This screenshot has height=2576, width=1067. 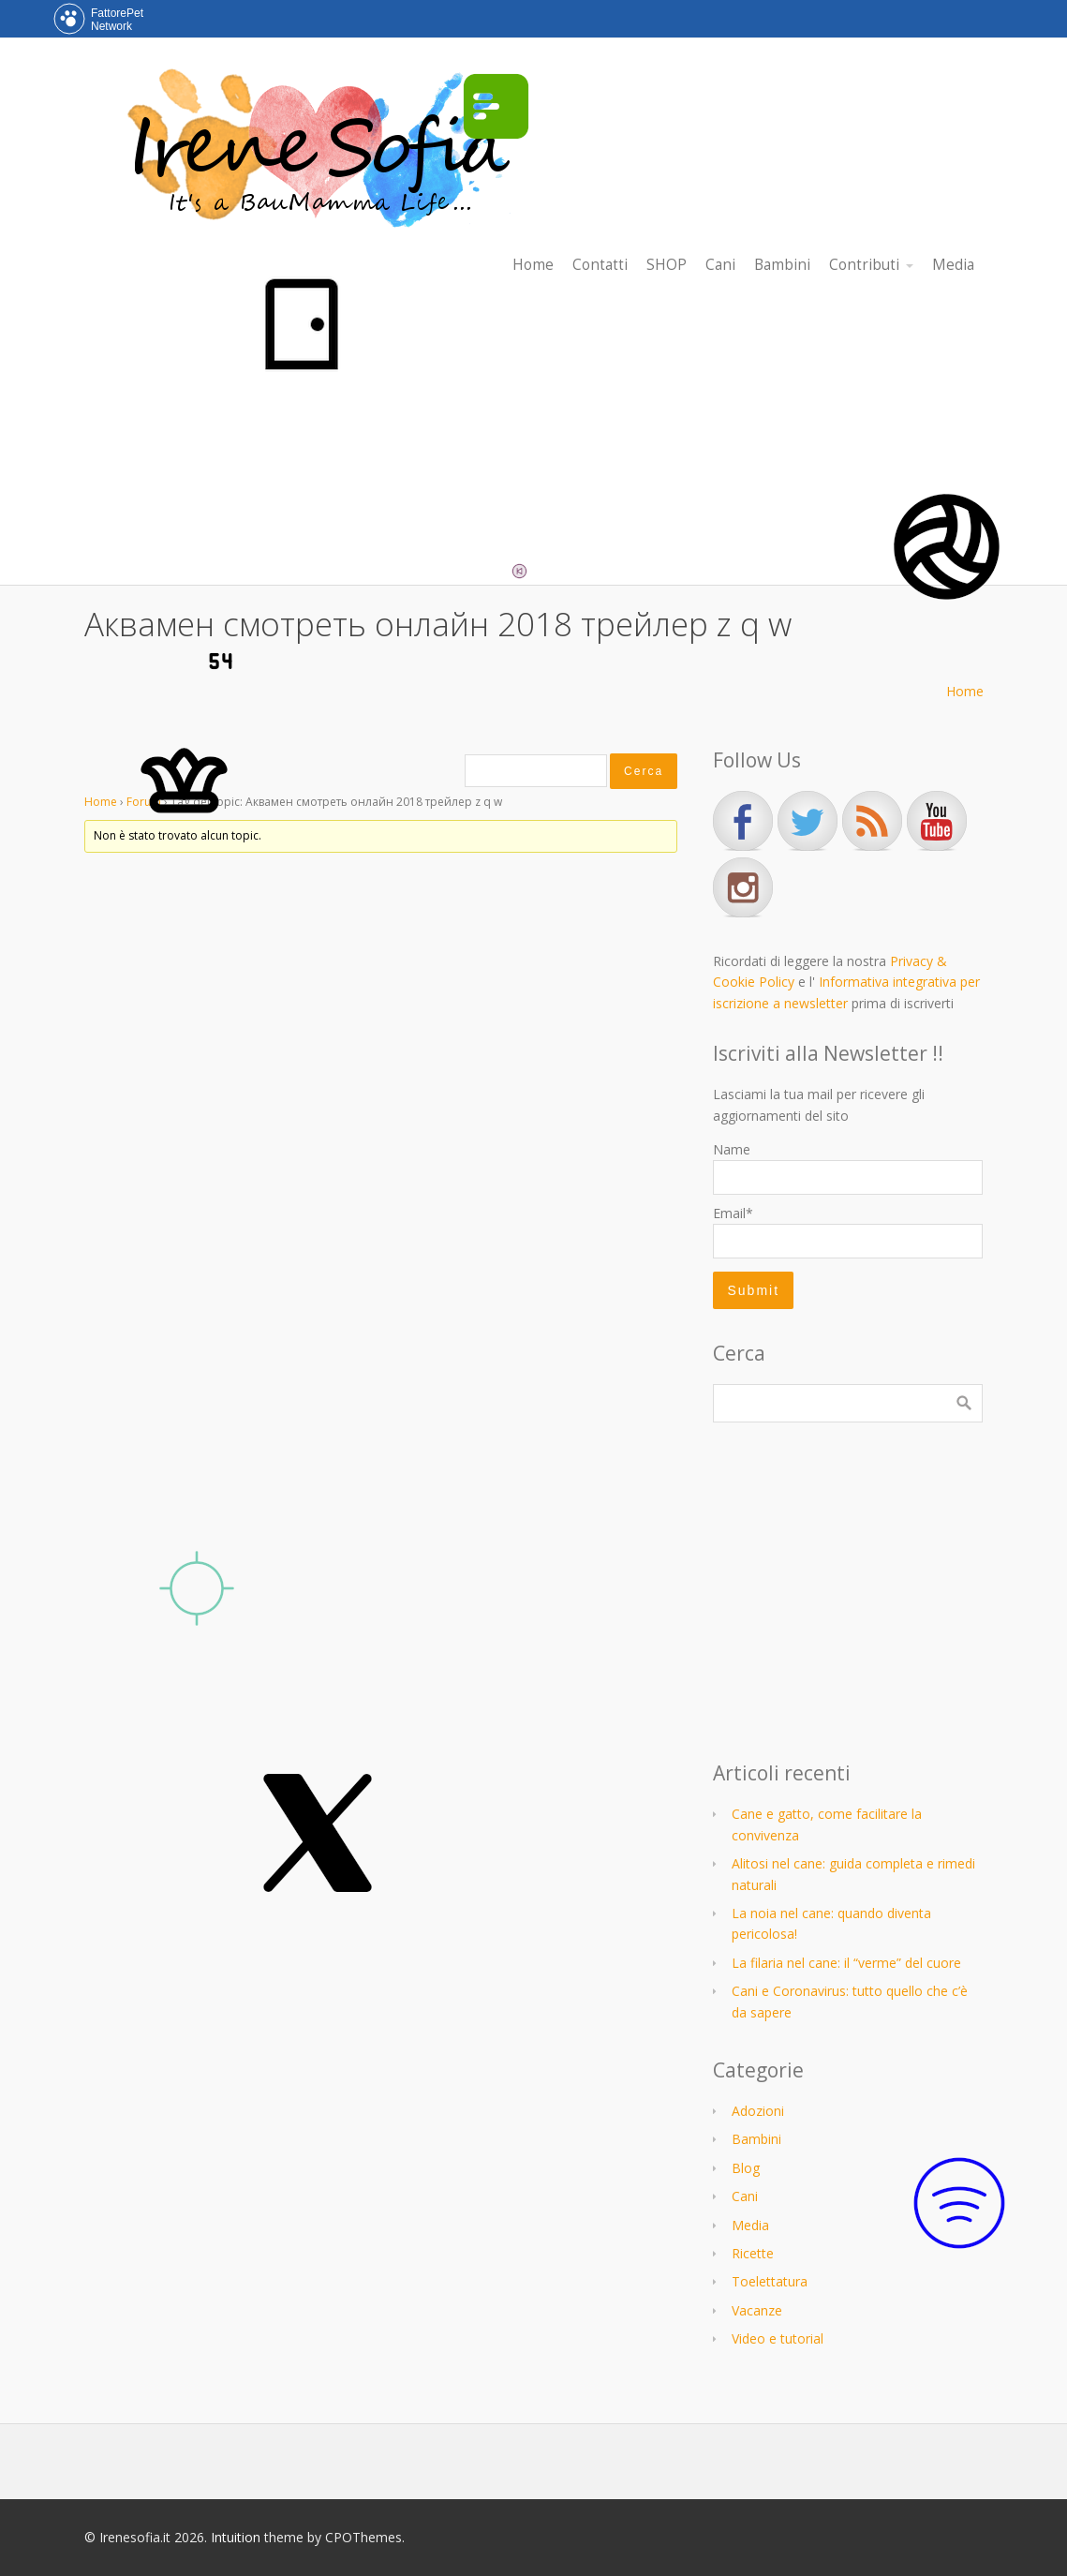 I want to click on open Spotify, so click(x=959, y=2203).